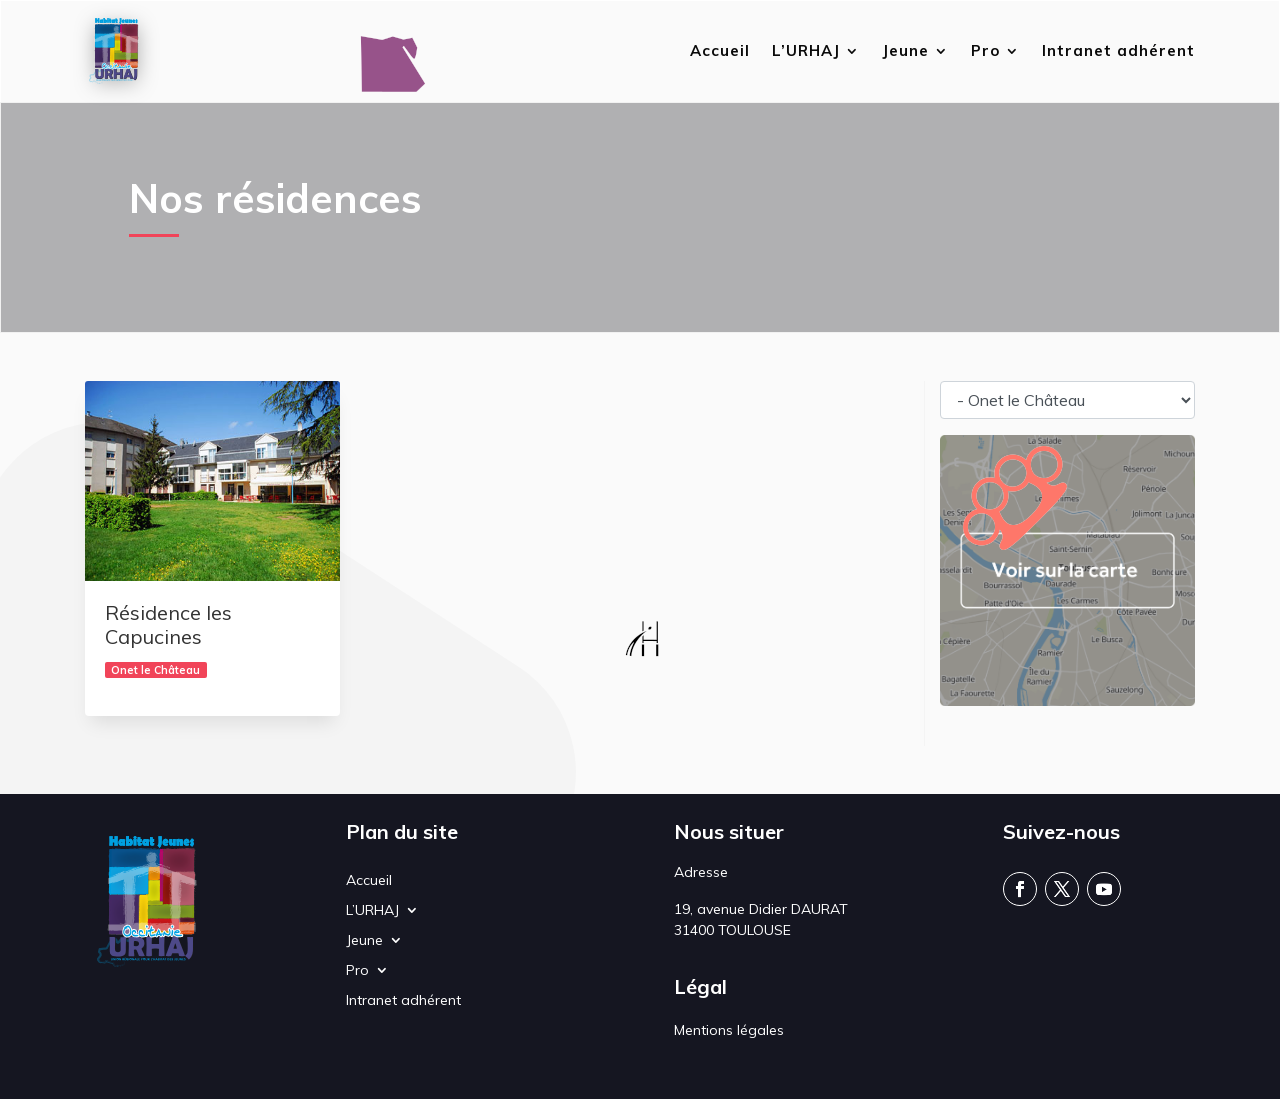 The image size is (1280, 1099). I want to click on select Egypt as your region or country, so click(393, 64).